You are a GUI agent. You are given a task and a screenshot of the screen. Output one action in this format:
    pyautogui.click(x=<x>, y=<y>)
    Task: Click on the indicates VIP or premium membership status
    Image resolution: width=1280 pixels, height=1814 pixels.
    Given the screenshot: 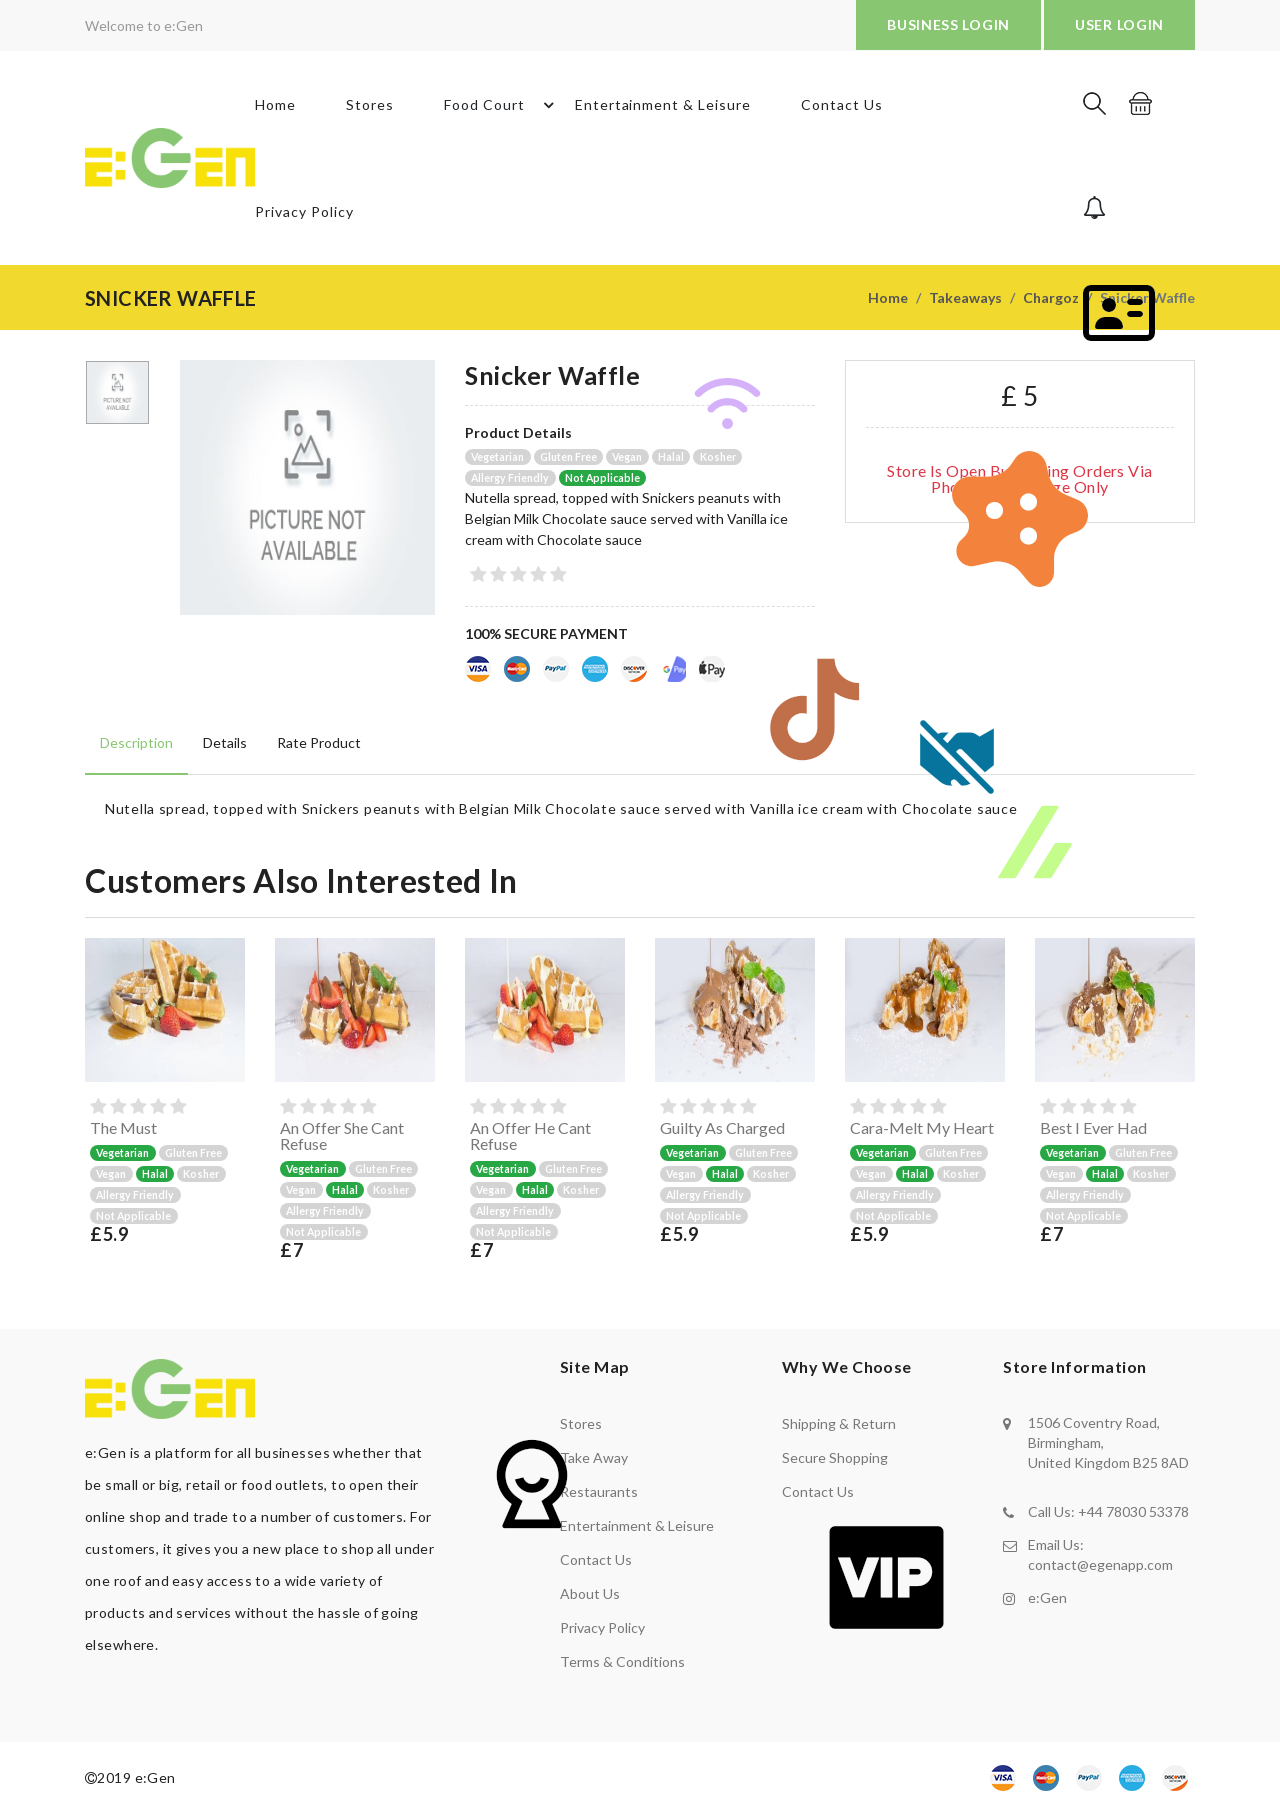 What is the action you would take?
    pyautogui.click(x=886, y=1577)
    